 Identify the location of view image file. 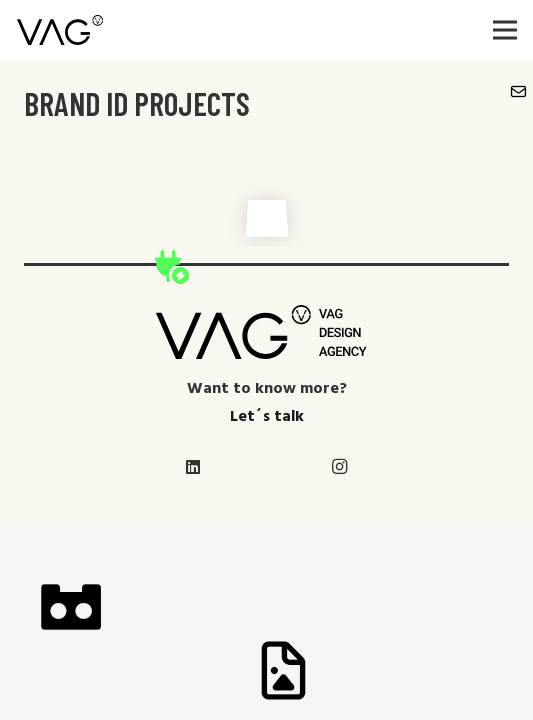
(283, 670).